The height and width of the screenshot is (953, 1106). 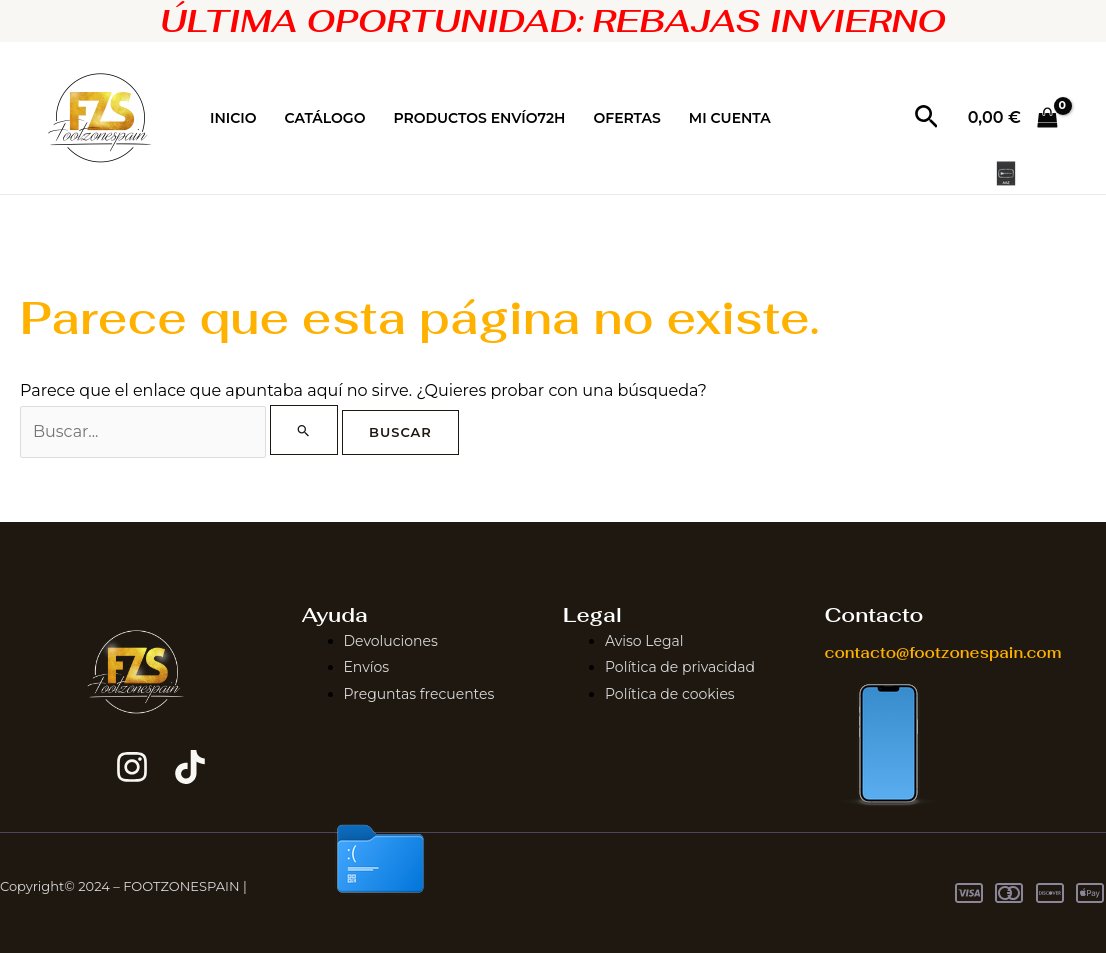 What do you see at coordinates (888, 745) in the screenshot?
I see `iPhone 16e device icon` at bounding box center [888, 745].